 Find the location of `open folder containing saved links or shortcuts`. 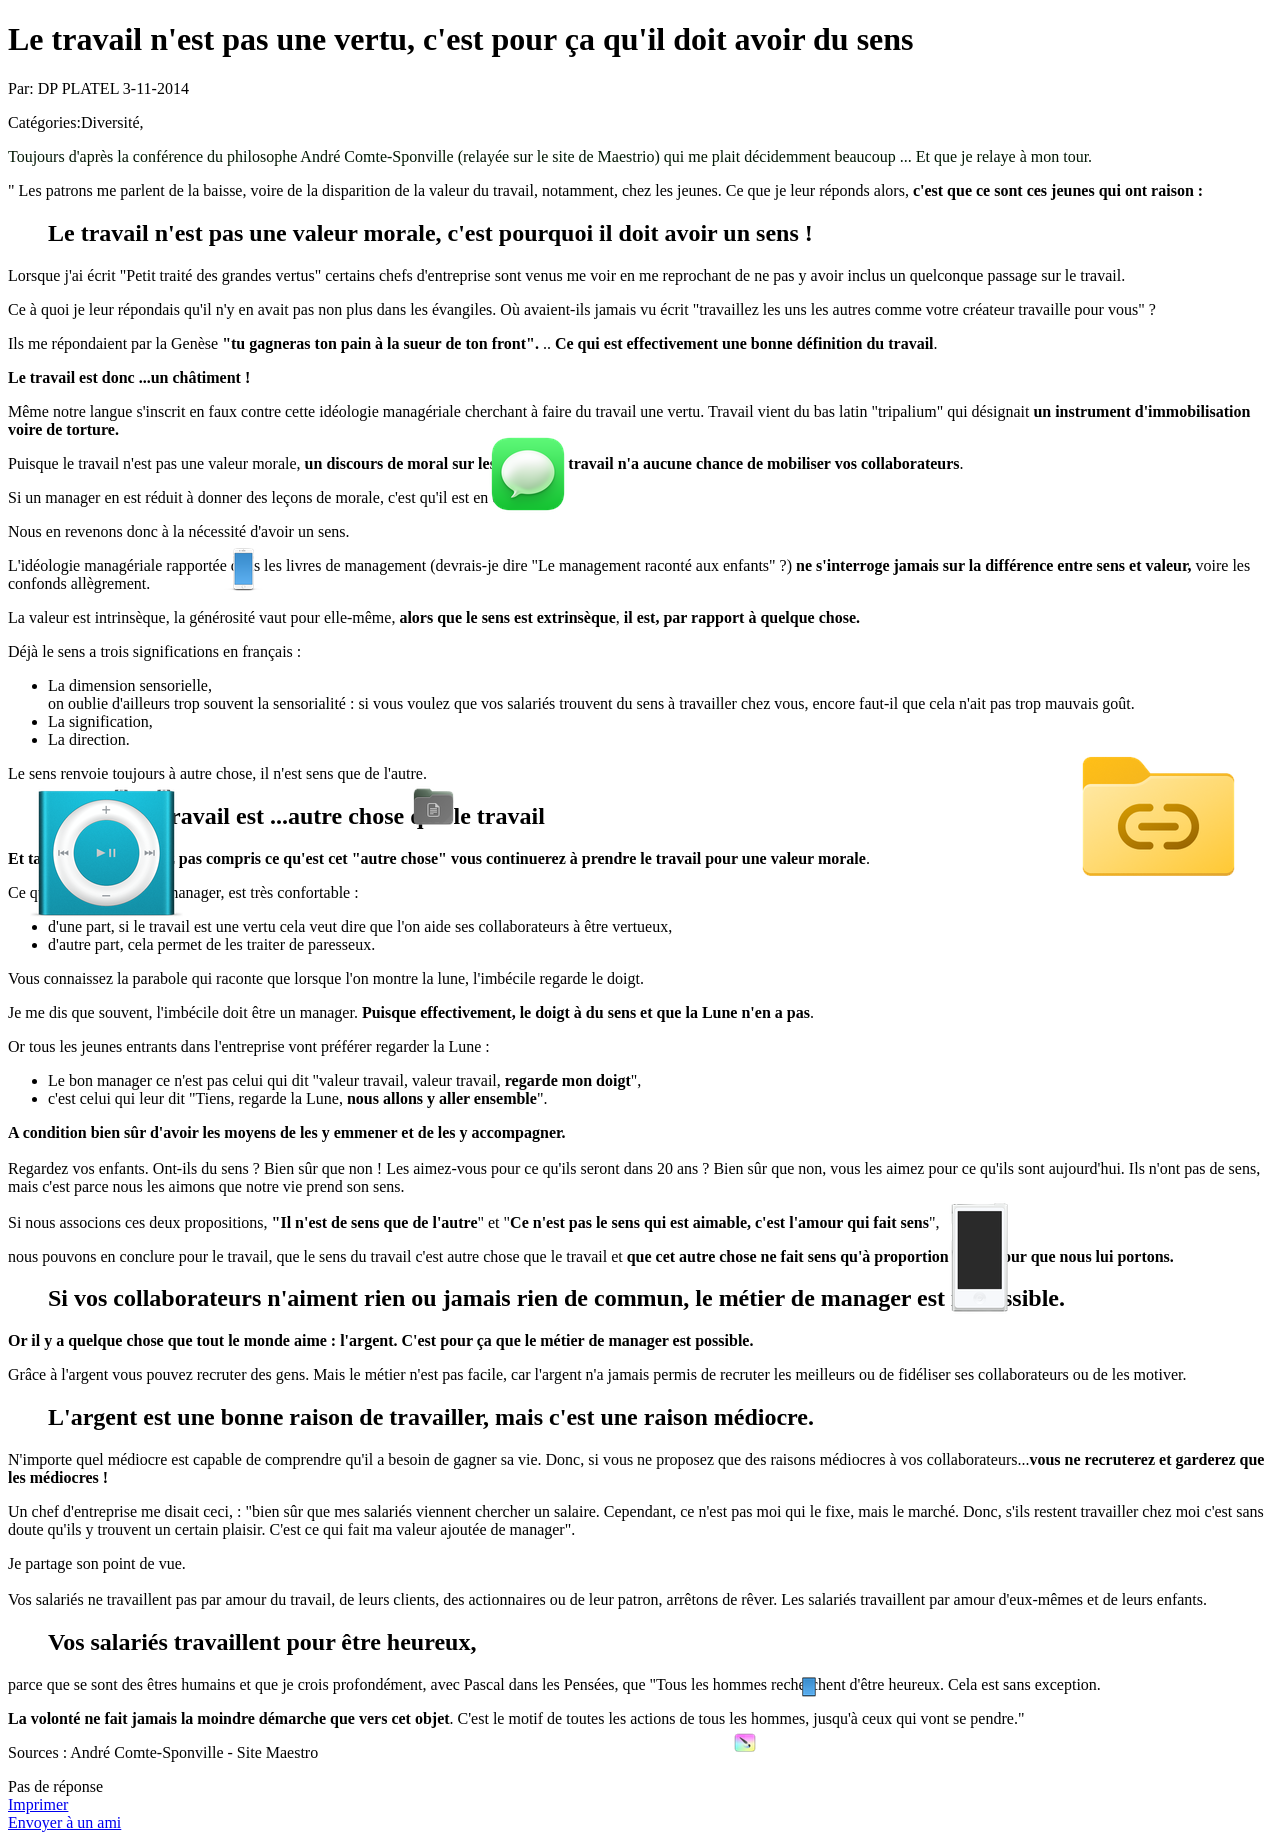

open folder containing saved links or shortcuts is located at coordinates (1158, 820).